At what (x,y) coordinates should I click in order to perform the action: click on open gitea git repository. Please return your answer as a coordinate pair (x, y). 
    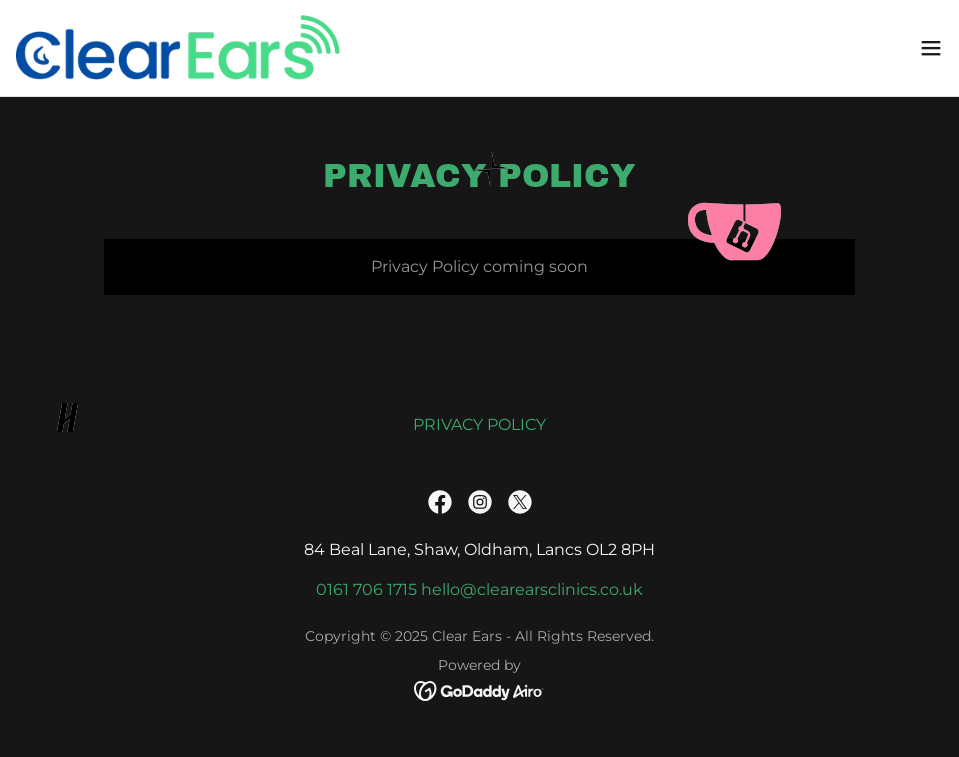
    Looking at the image, I should click on (734, 231).